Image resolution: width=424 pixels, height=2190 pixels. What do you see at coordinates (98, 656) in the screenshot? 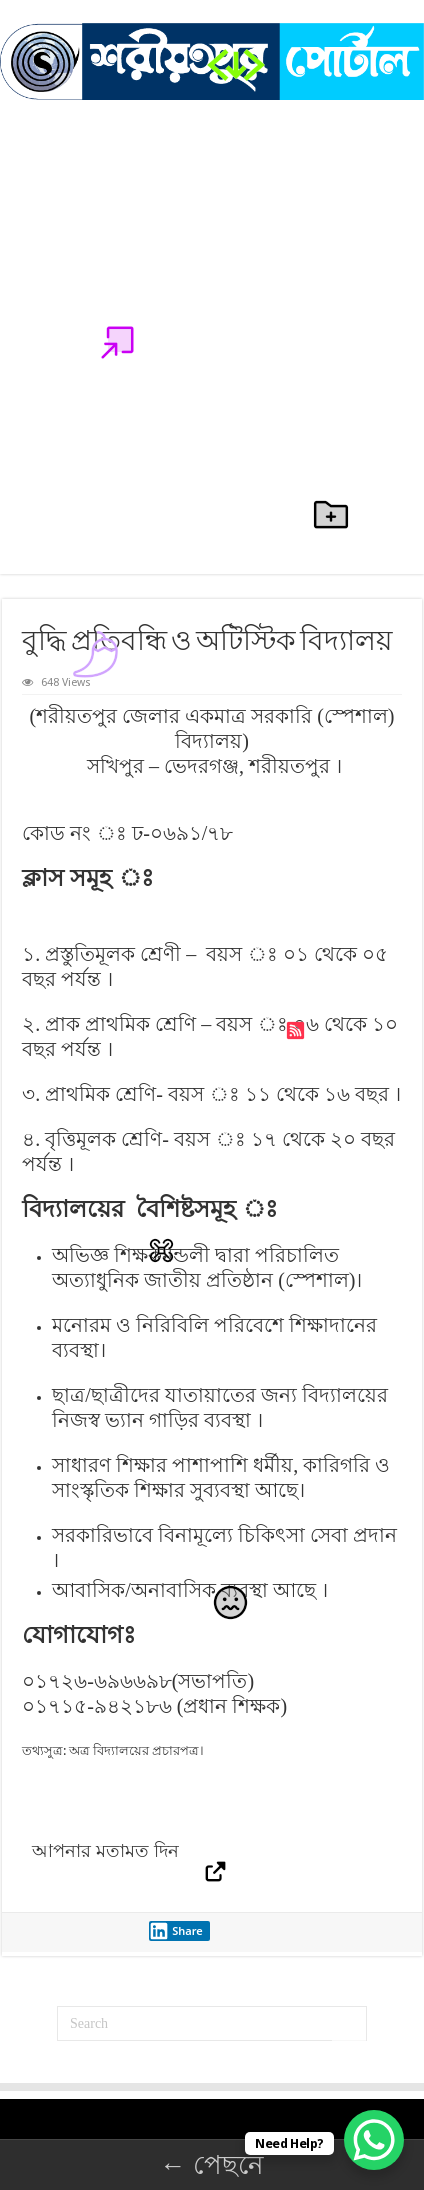
I see `indicates spicy food or heat level` at bounding box center [98, 656].